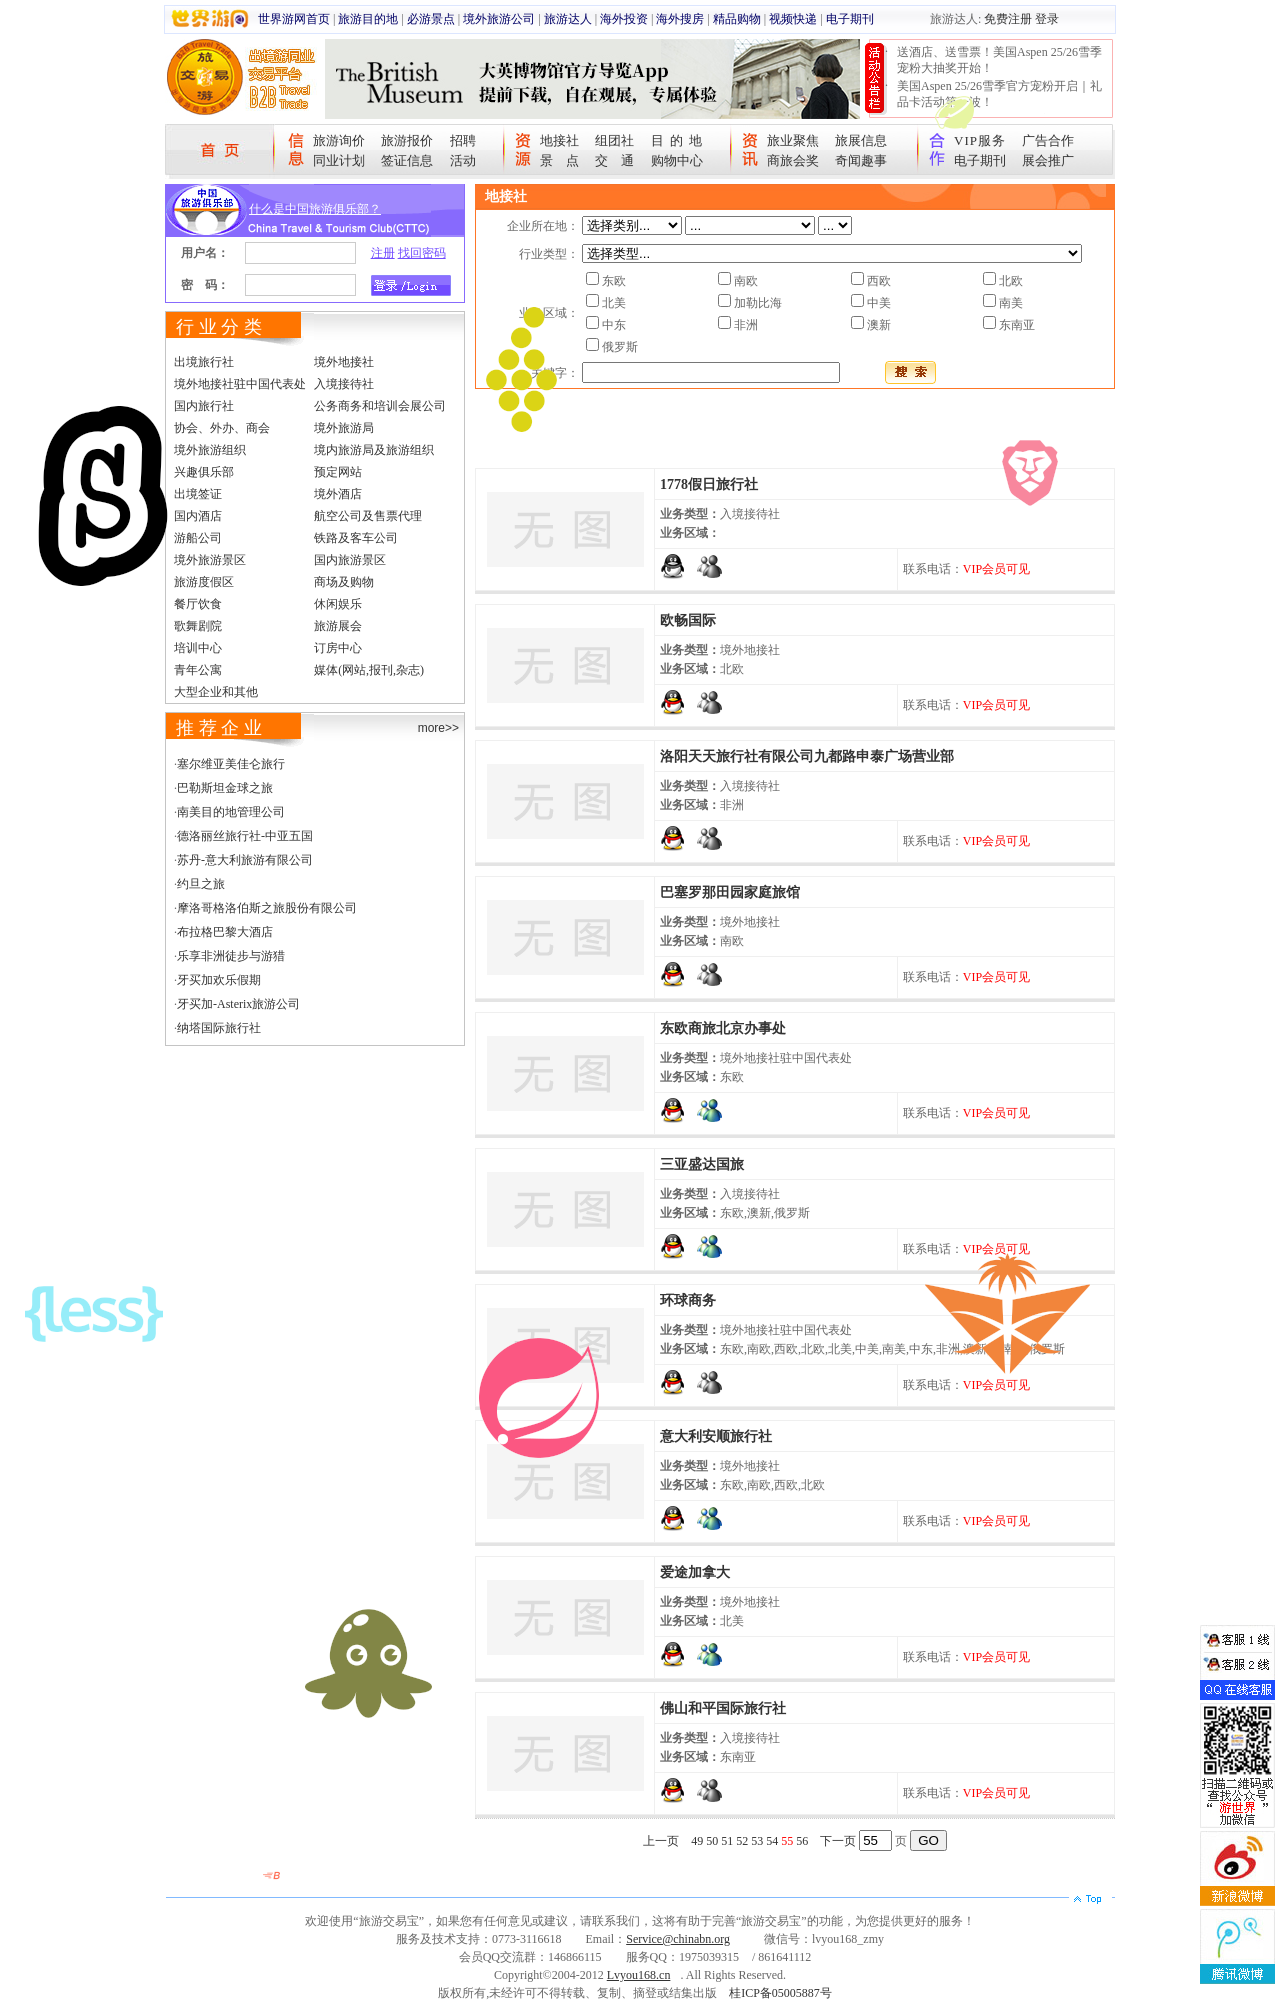  I want to click on spring framework logo, so click(539, 1398).